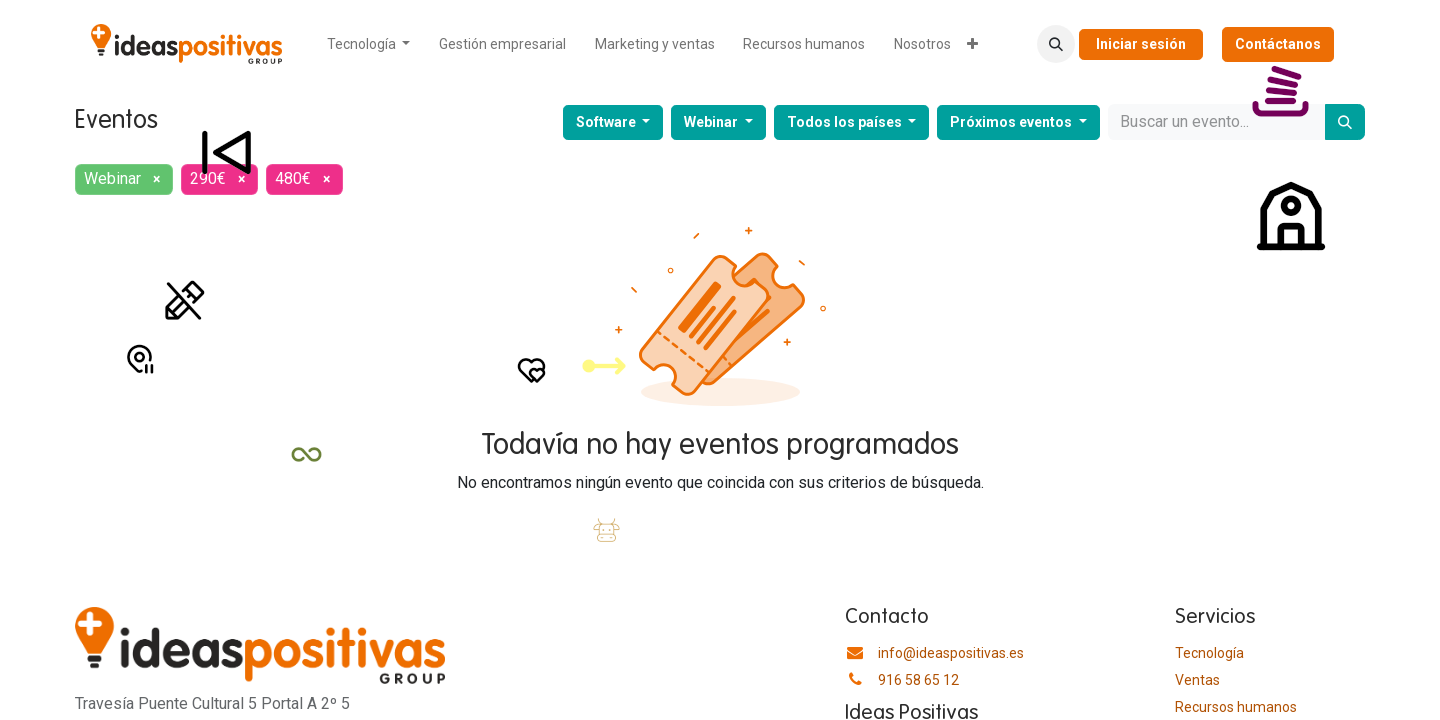 The width and height of the screenshot is (1440, 720). What do you see at coordinates (606, 530) in the screenshot?
I see `access farm or agricultural features` at bounding box center [606, 530].